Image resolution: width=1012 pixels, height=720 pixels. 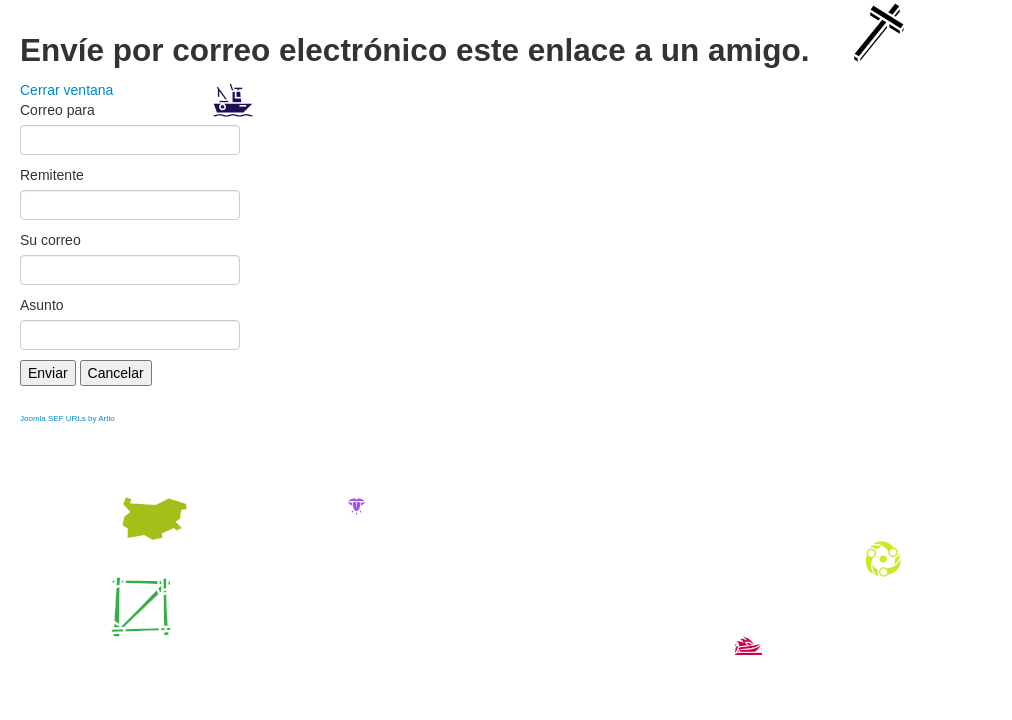 I want to click on indicates religious or faith-based content, so click(x=881, y=32).